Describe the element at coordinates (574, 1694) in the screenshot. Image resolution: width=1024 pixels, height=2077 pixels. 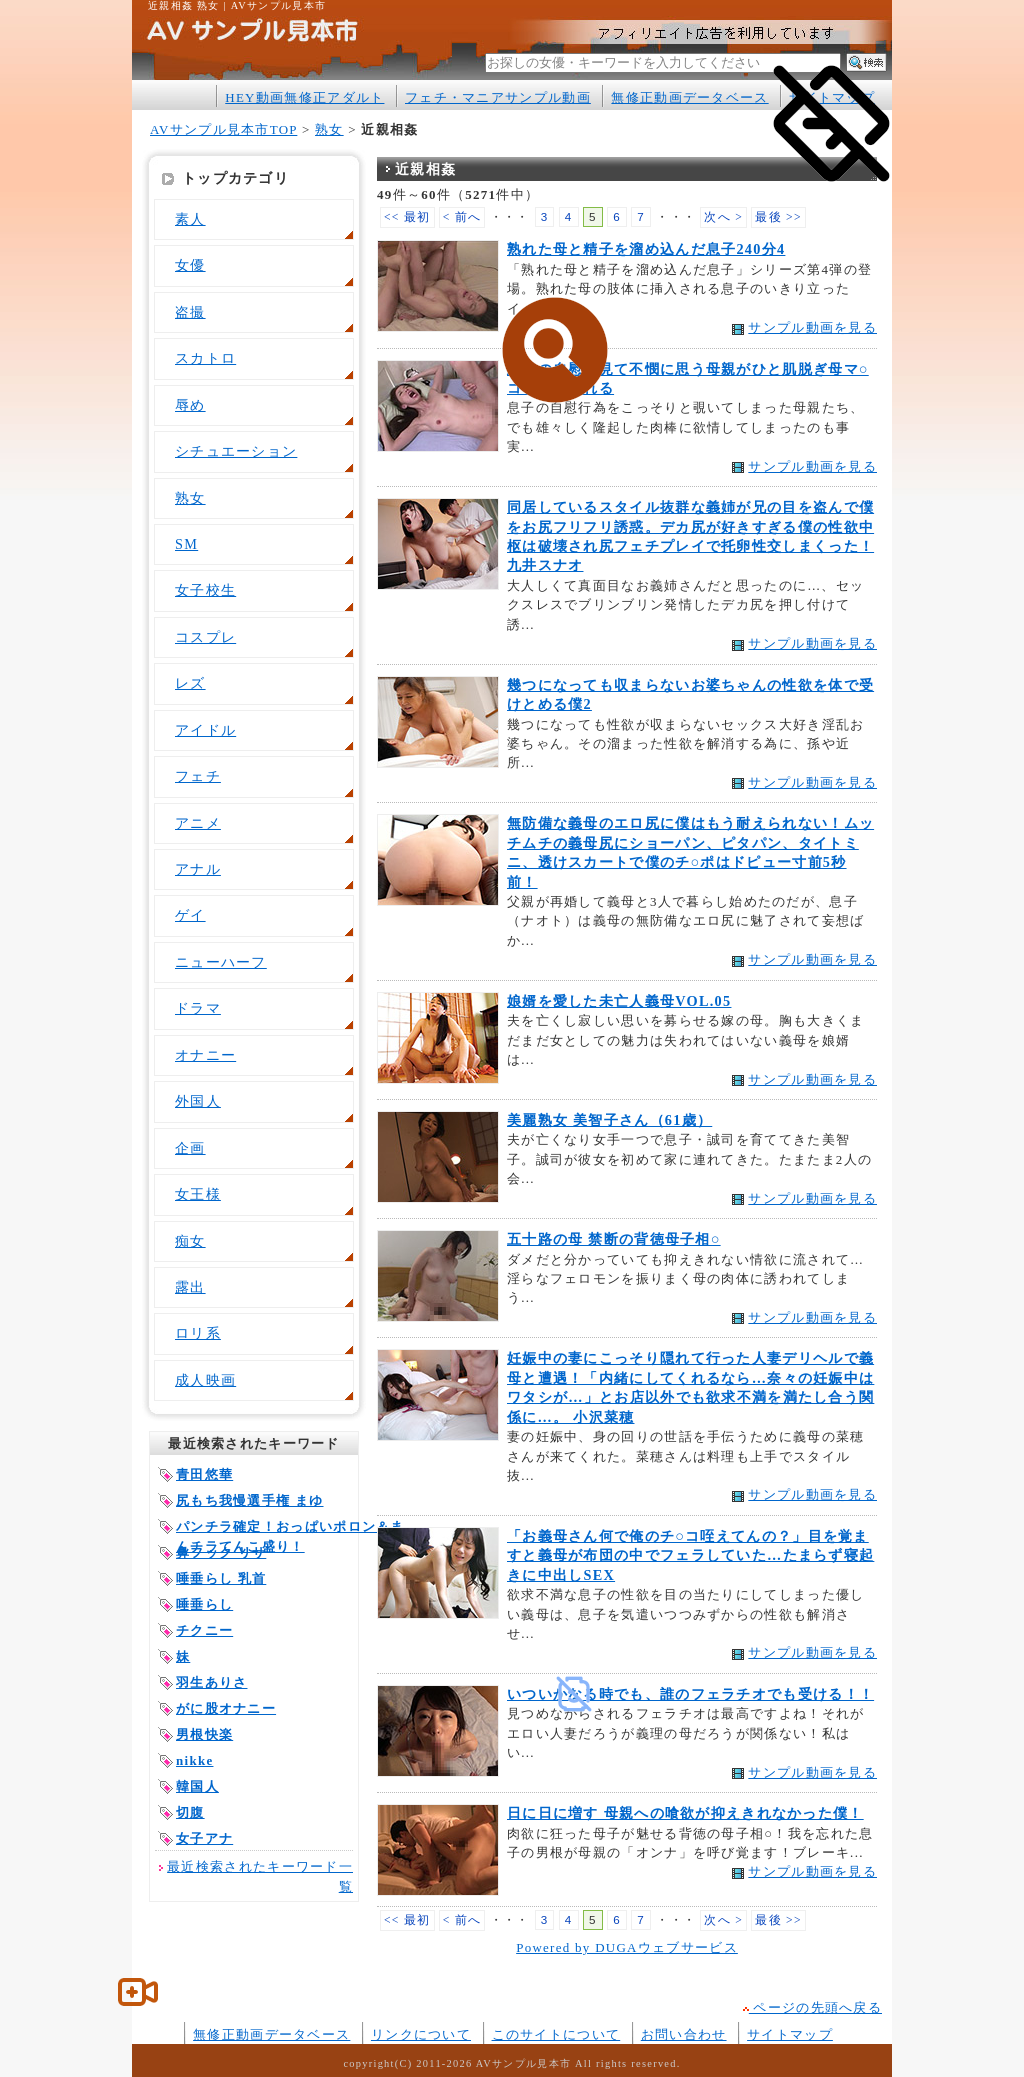
I see `disable or disconnect building blocks integration` at that location.